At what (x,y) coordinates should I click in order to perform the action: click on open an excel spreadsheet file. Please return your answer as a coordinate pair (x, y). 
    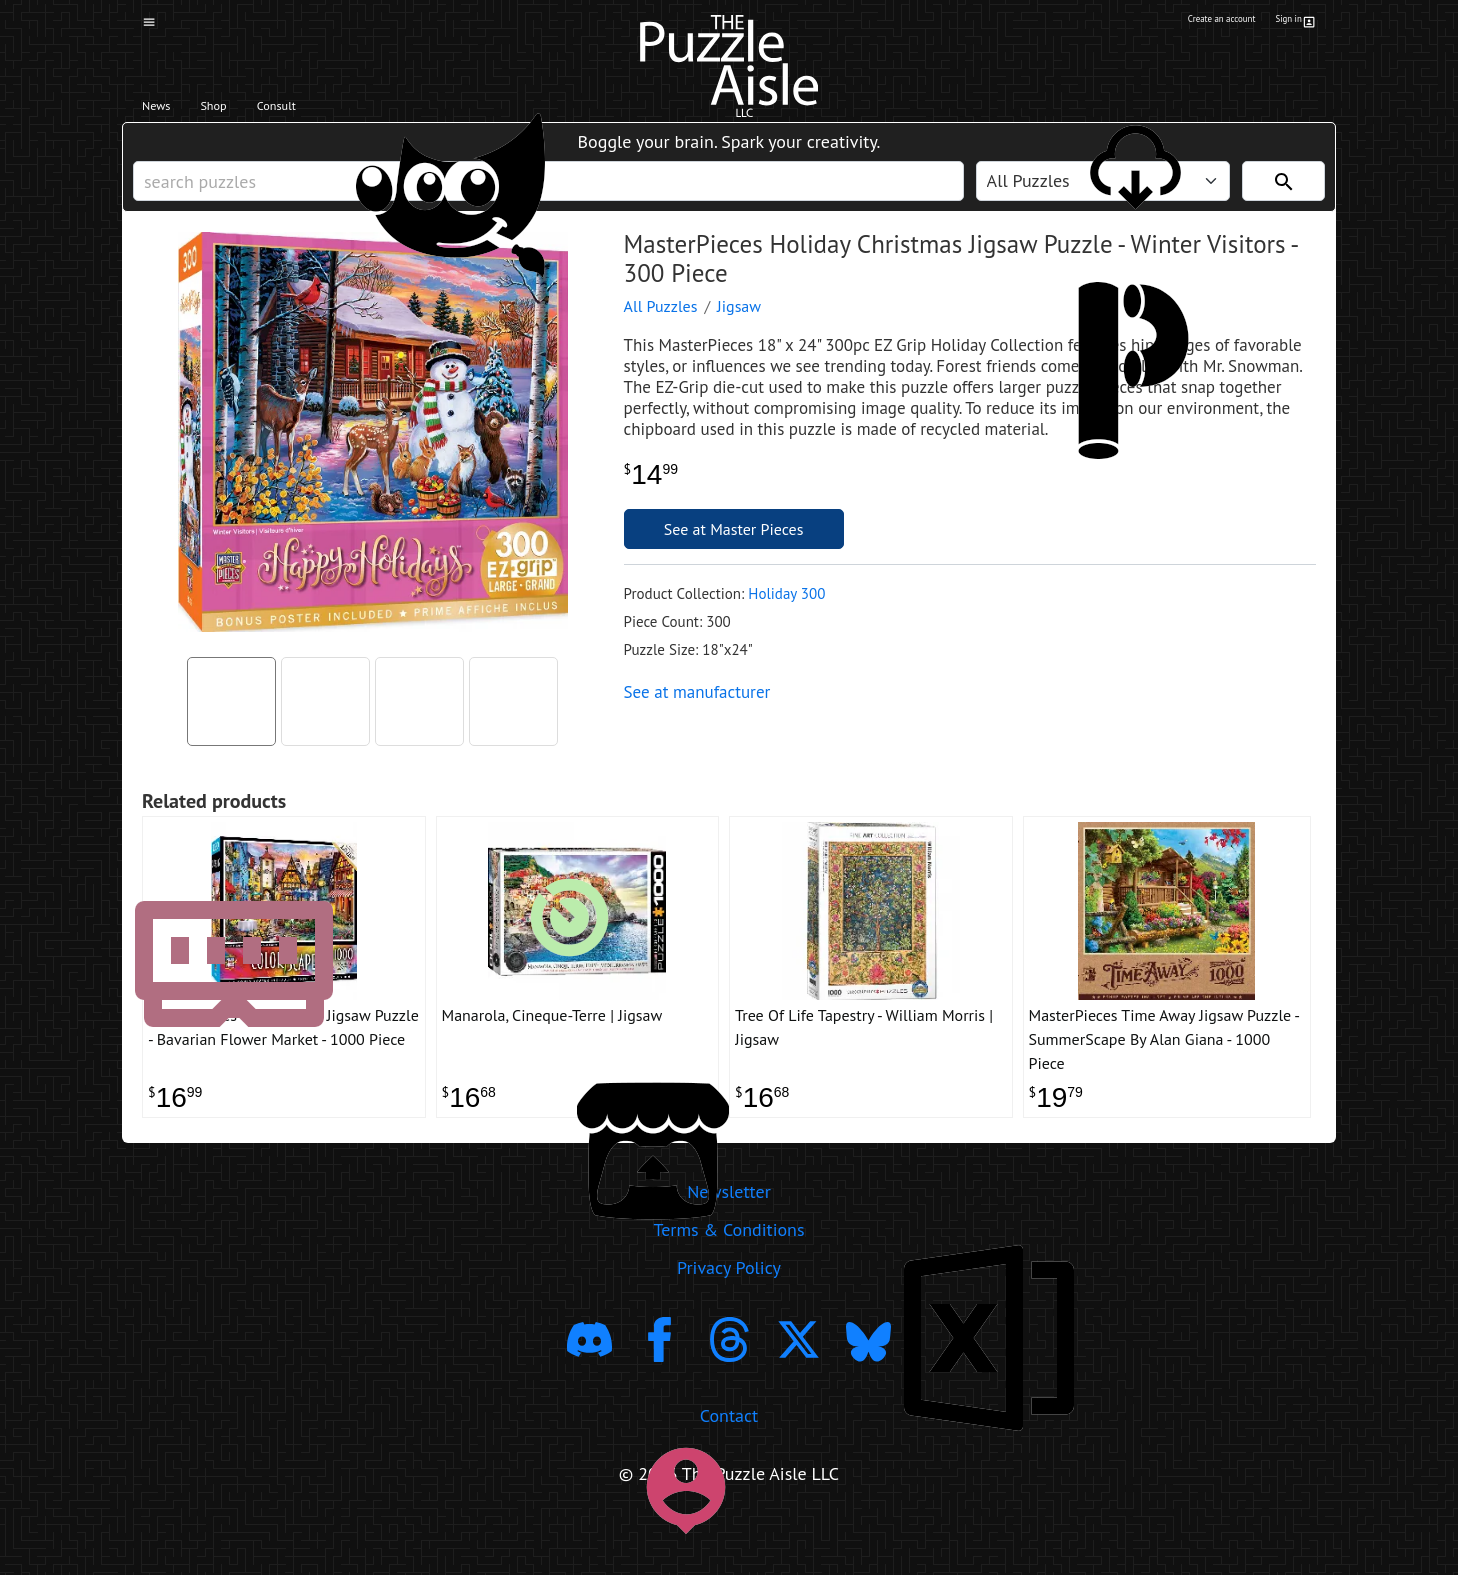
    Looking at the image, I should click on (989, 1338).